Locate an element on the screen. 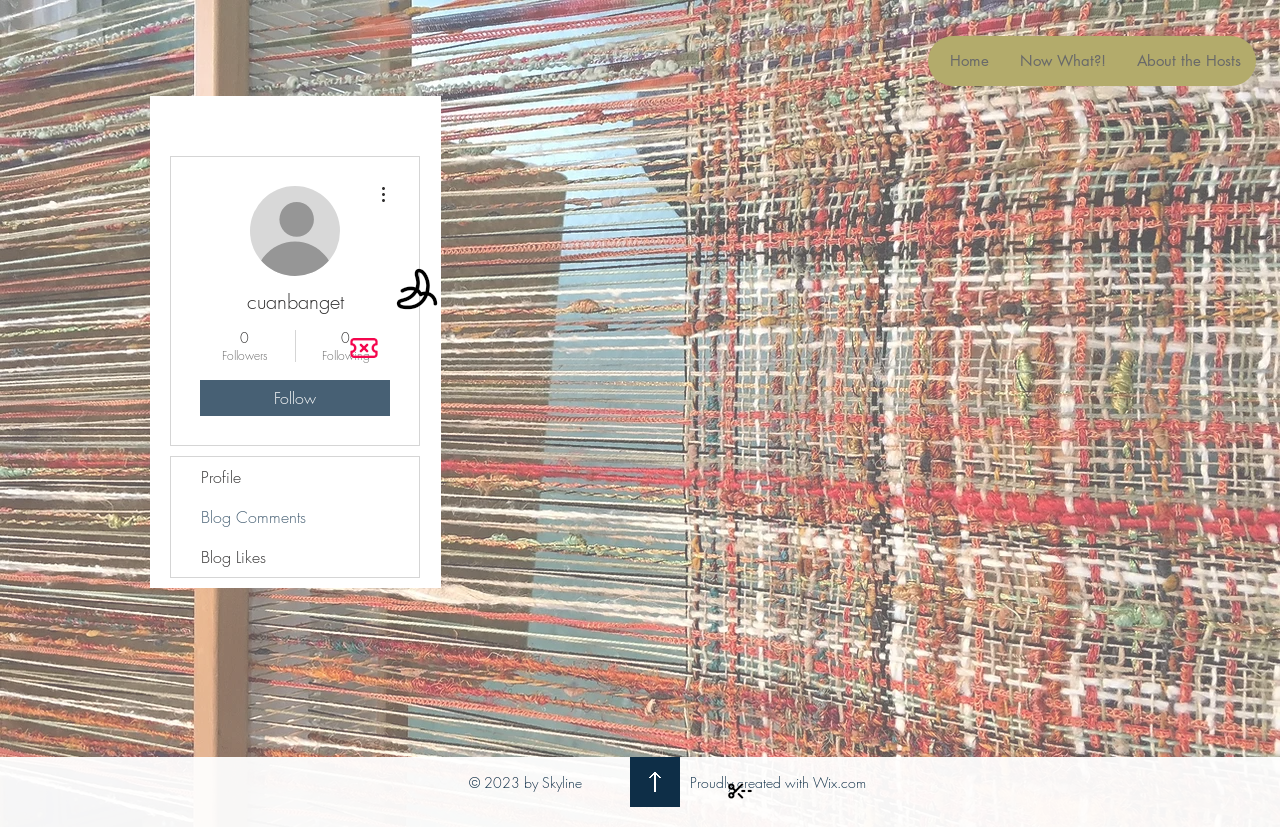 This screenshot has width=1280, height=827. cut along the dotted line is located at coordinates (740, 791).